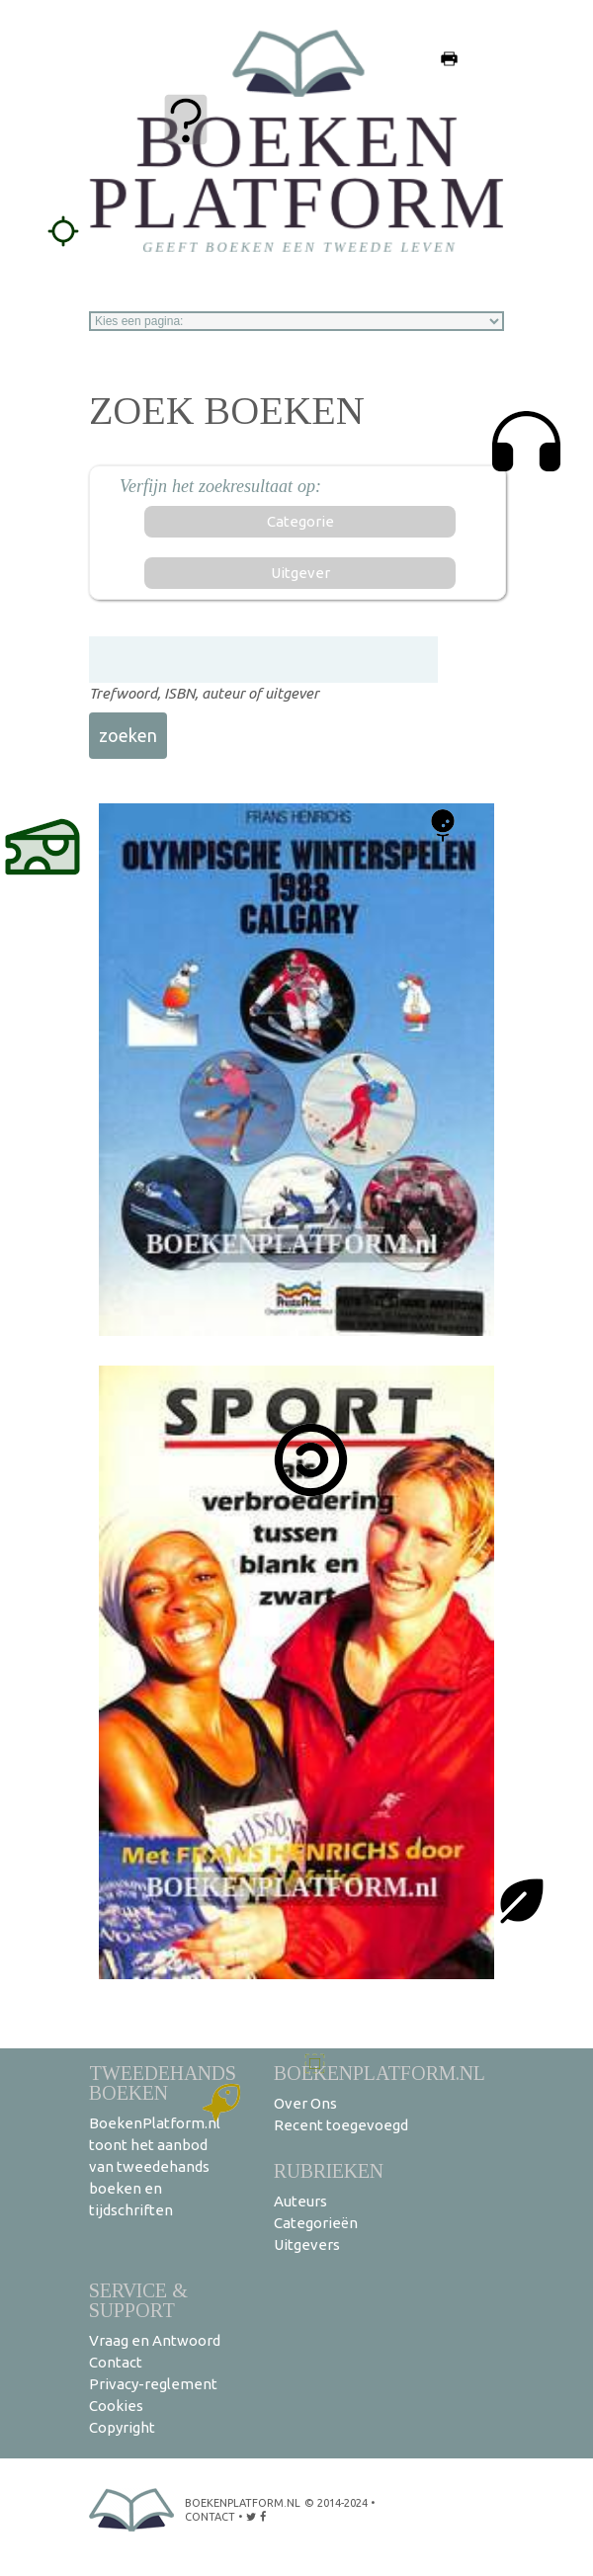  What do you see at coordinates (186, 120) in the screenshot?
I see `access help or support information` at bounding box center [186, 120].